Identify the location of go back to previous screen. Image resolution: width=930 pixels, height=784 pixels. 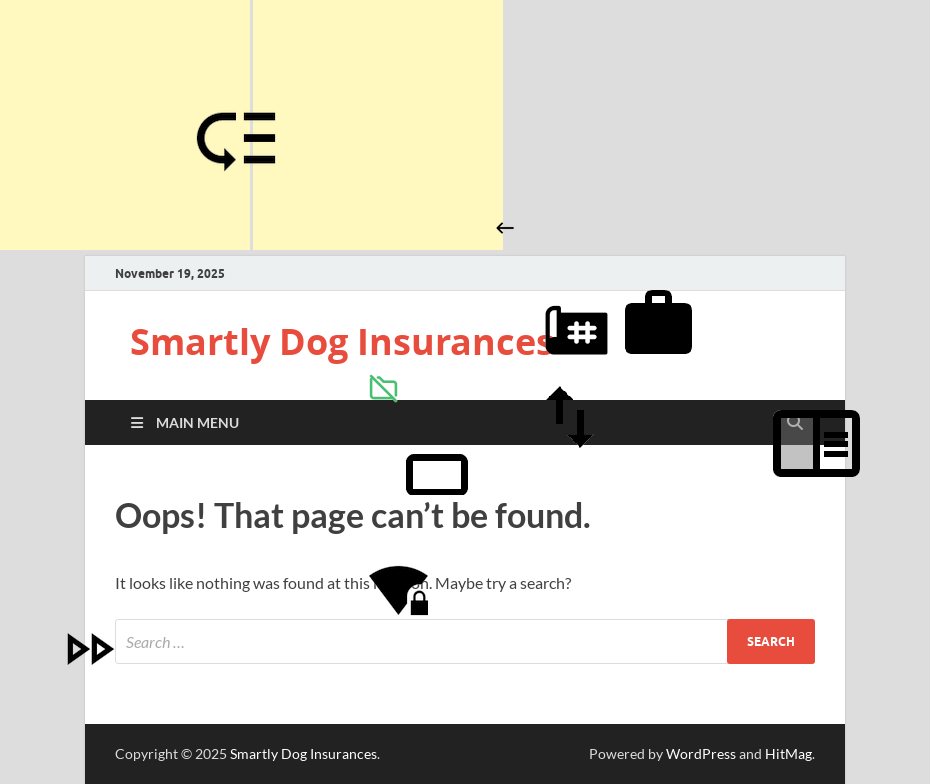
(505, 228).